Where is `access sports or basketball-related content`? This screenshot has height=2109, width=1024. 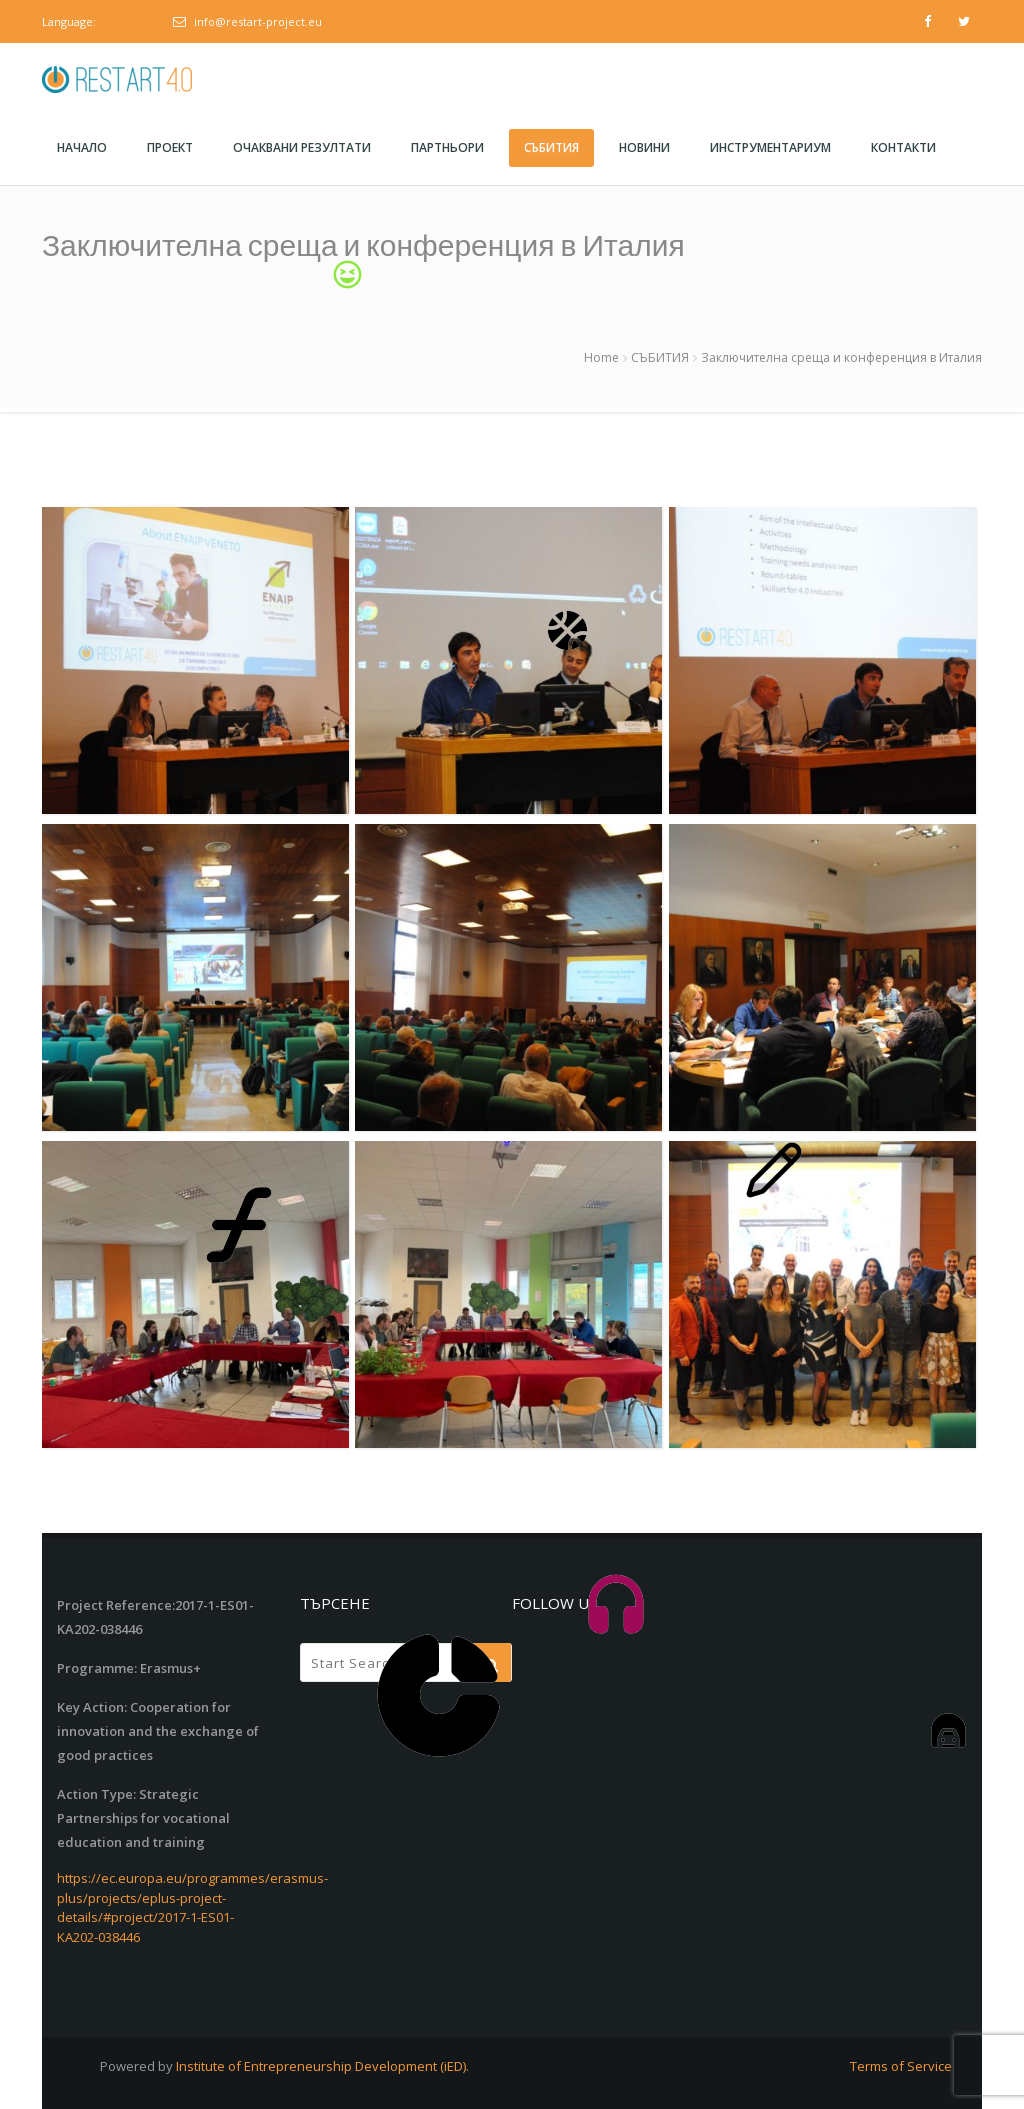 access sports or basketball-related content is located at coordinates (567, 630).